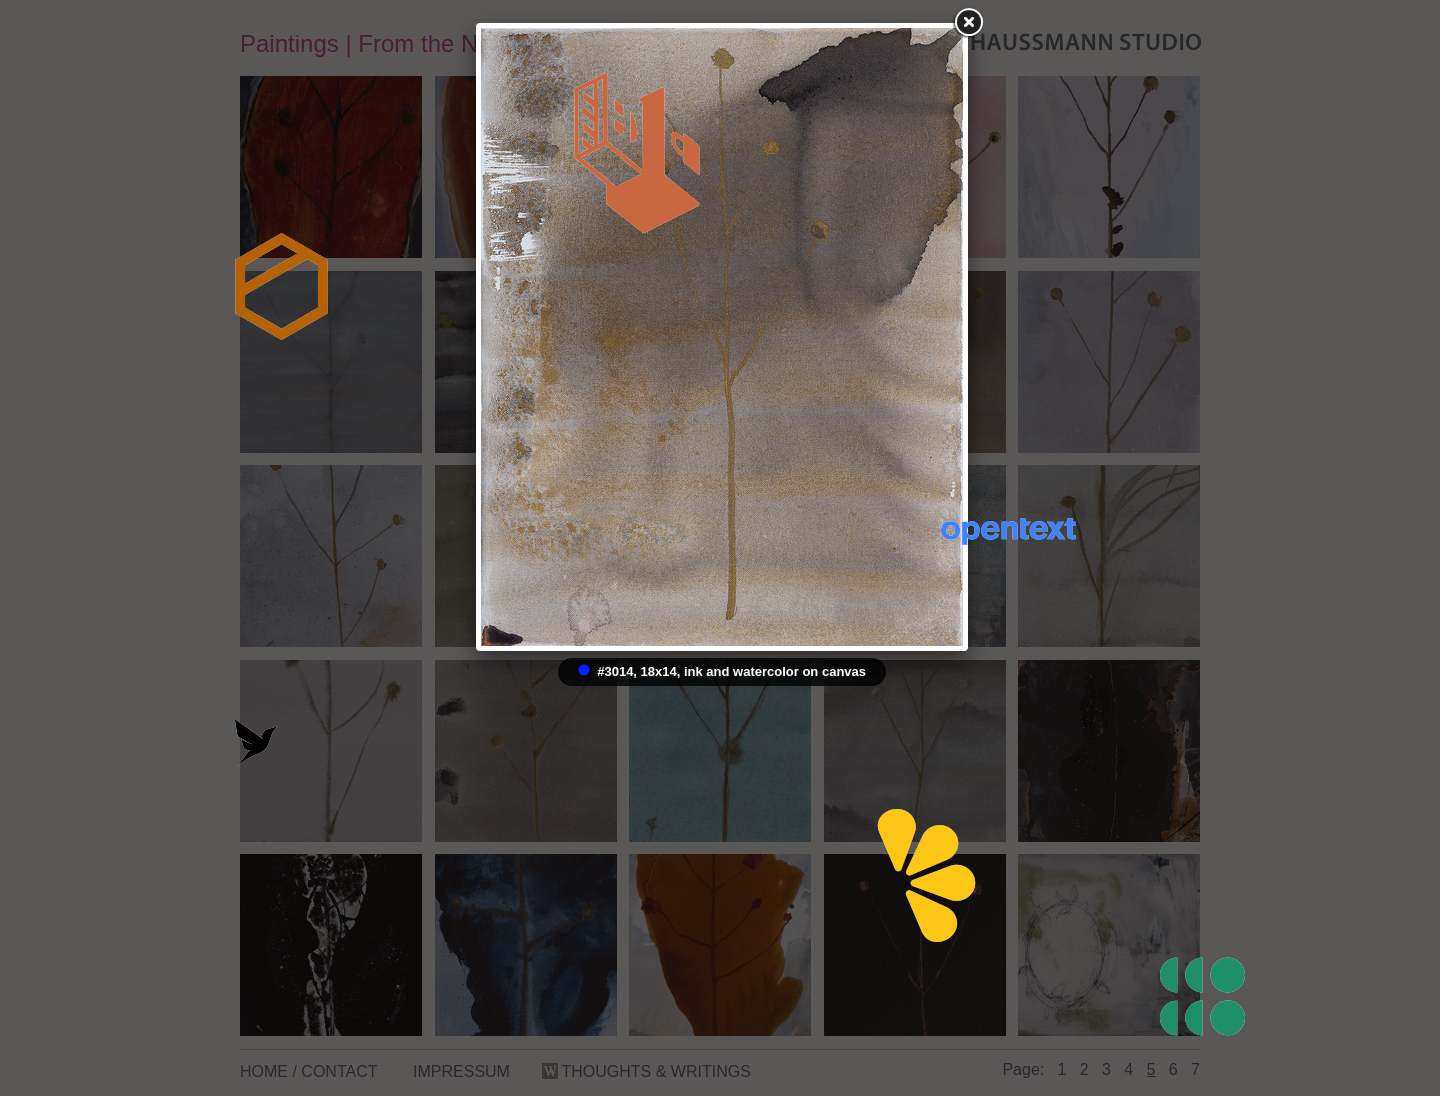 This screenshot has width=1440, height=1096. What do you see at coordinates (281, 286) in the screenshot?
I see `open Tresorit secure cloud storage` at bounding box center [281, 286].